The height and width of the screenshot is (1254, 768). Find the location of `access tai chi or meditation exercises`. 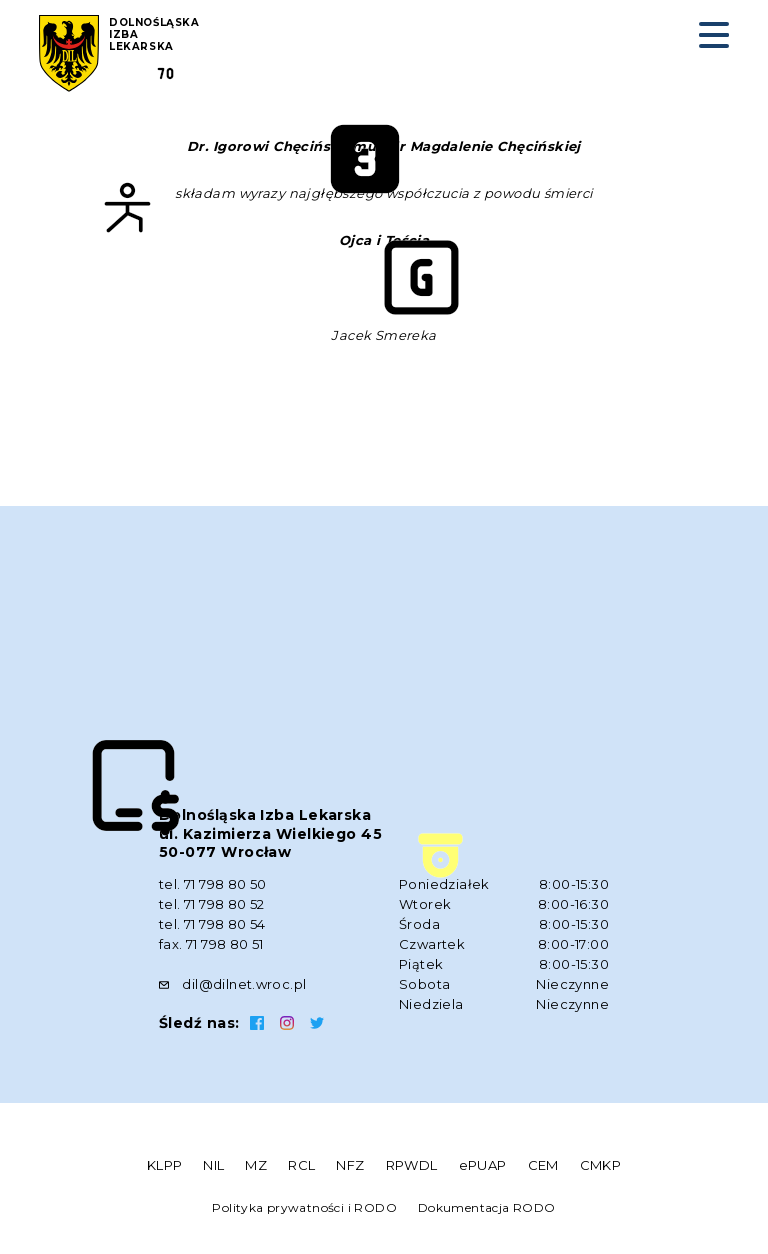

access tai chi or meditation exercises is located at coordinates (127, 209).